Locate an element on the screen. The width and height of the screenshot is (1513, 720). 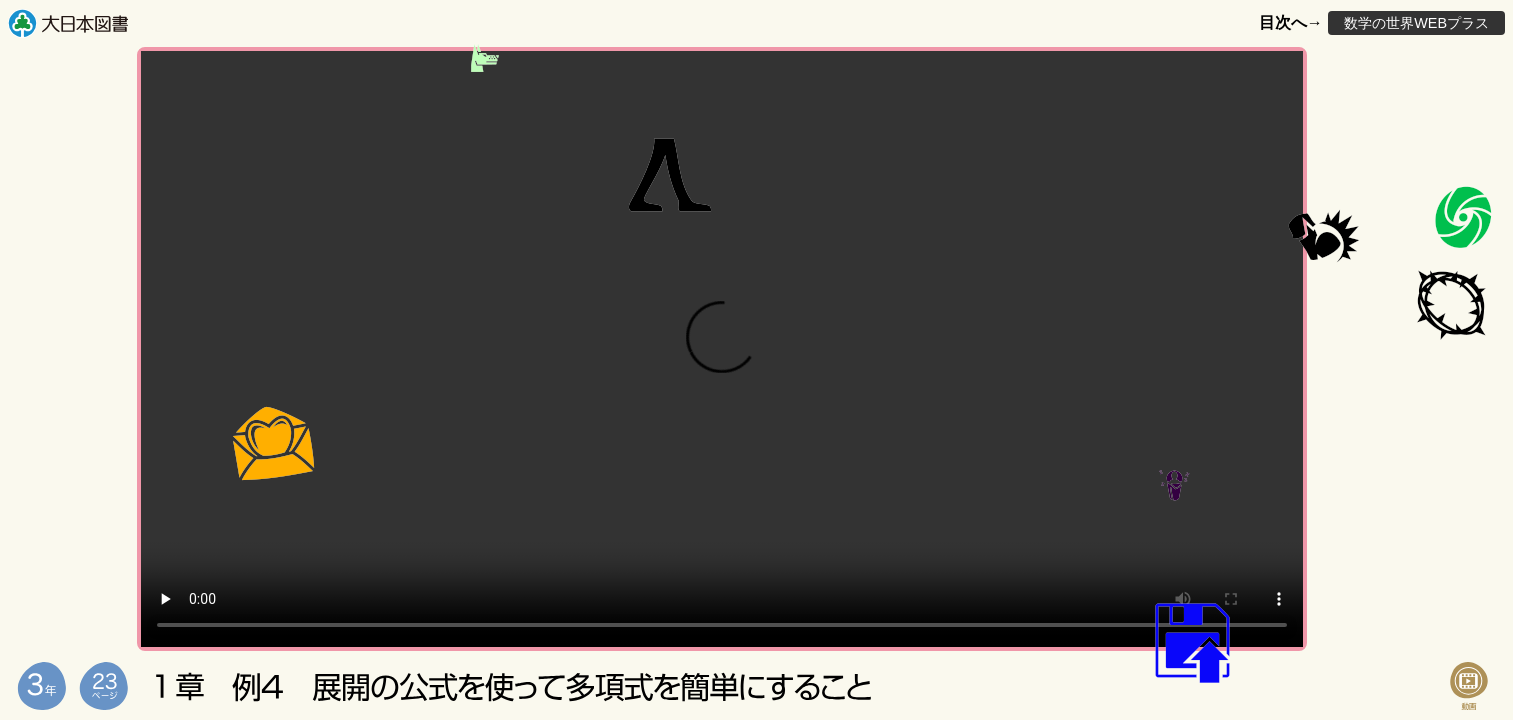
indicates walking or movement action is located at coordinates (670, 175).